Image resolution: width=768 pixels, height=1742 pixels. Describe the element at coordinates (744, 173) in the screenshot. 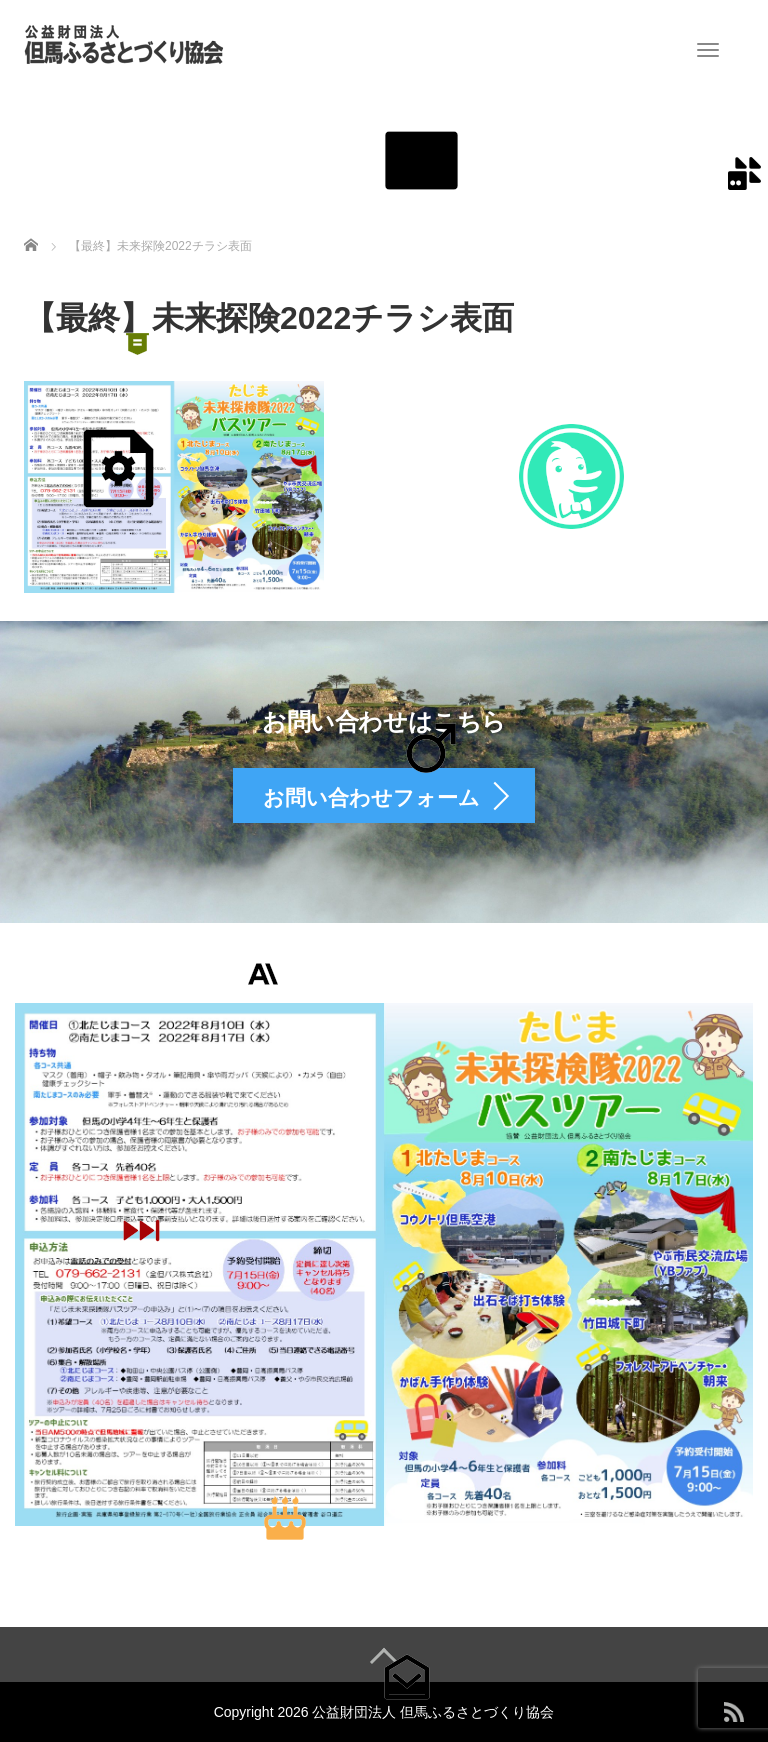

I see `open the Firefish app` at that location.